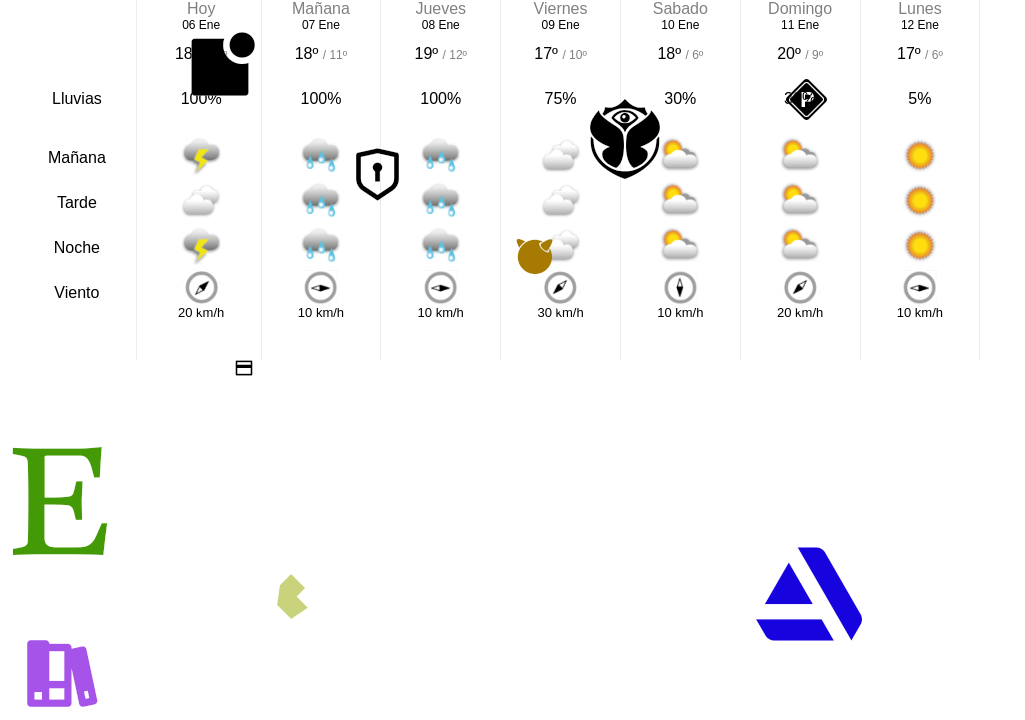 This screenshot has width=1025, height=720. Describe the element at coordinates (534, 256) in the screenshot. I see `freebsd operating system logo` at that location.